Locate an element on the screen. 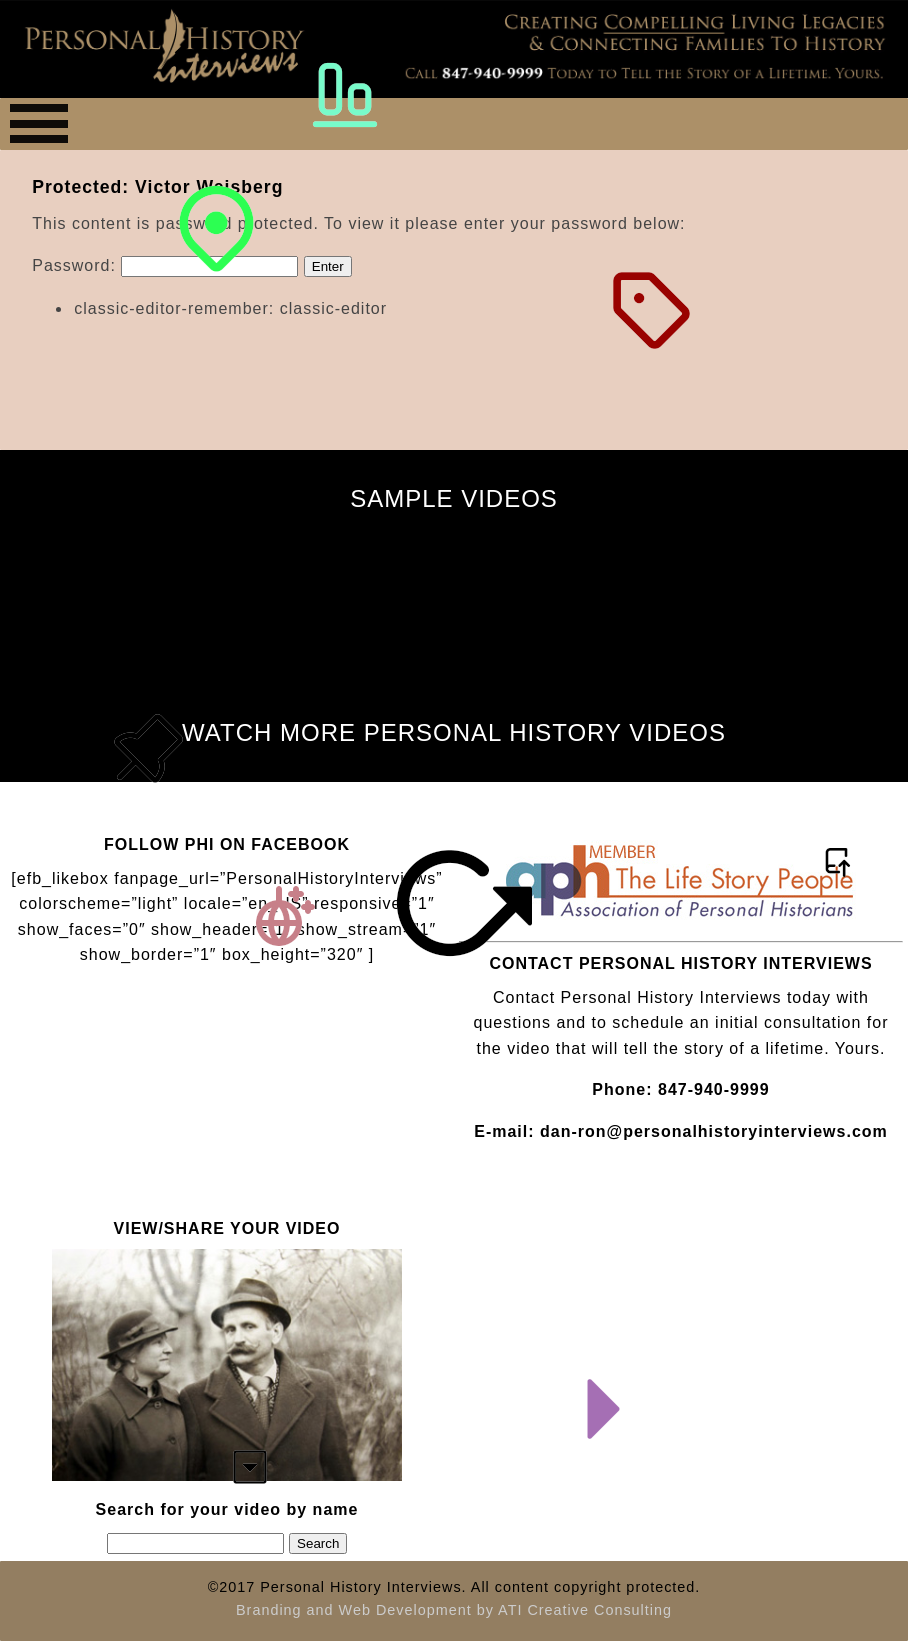 Image resolution: width=908 pixels, height=1641 pixels. add or manage tags is located at coordinates (649, 308).